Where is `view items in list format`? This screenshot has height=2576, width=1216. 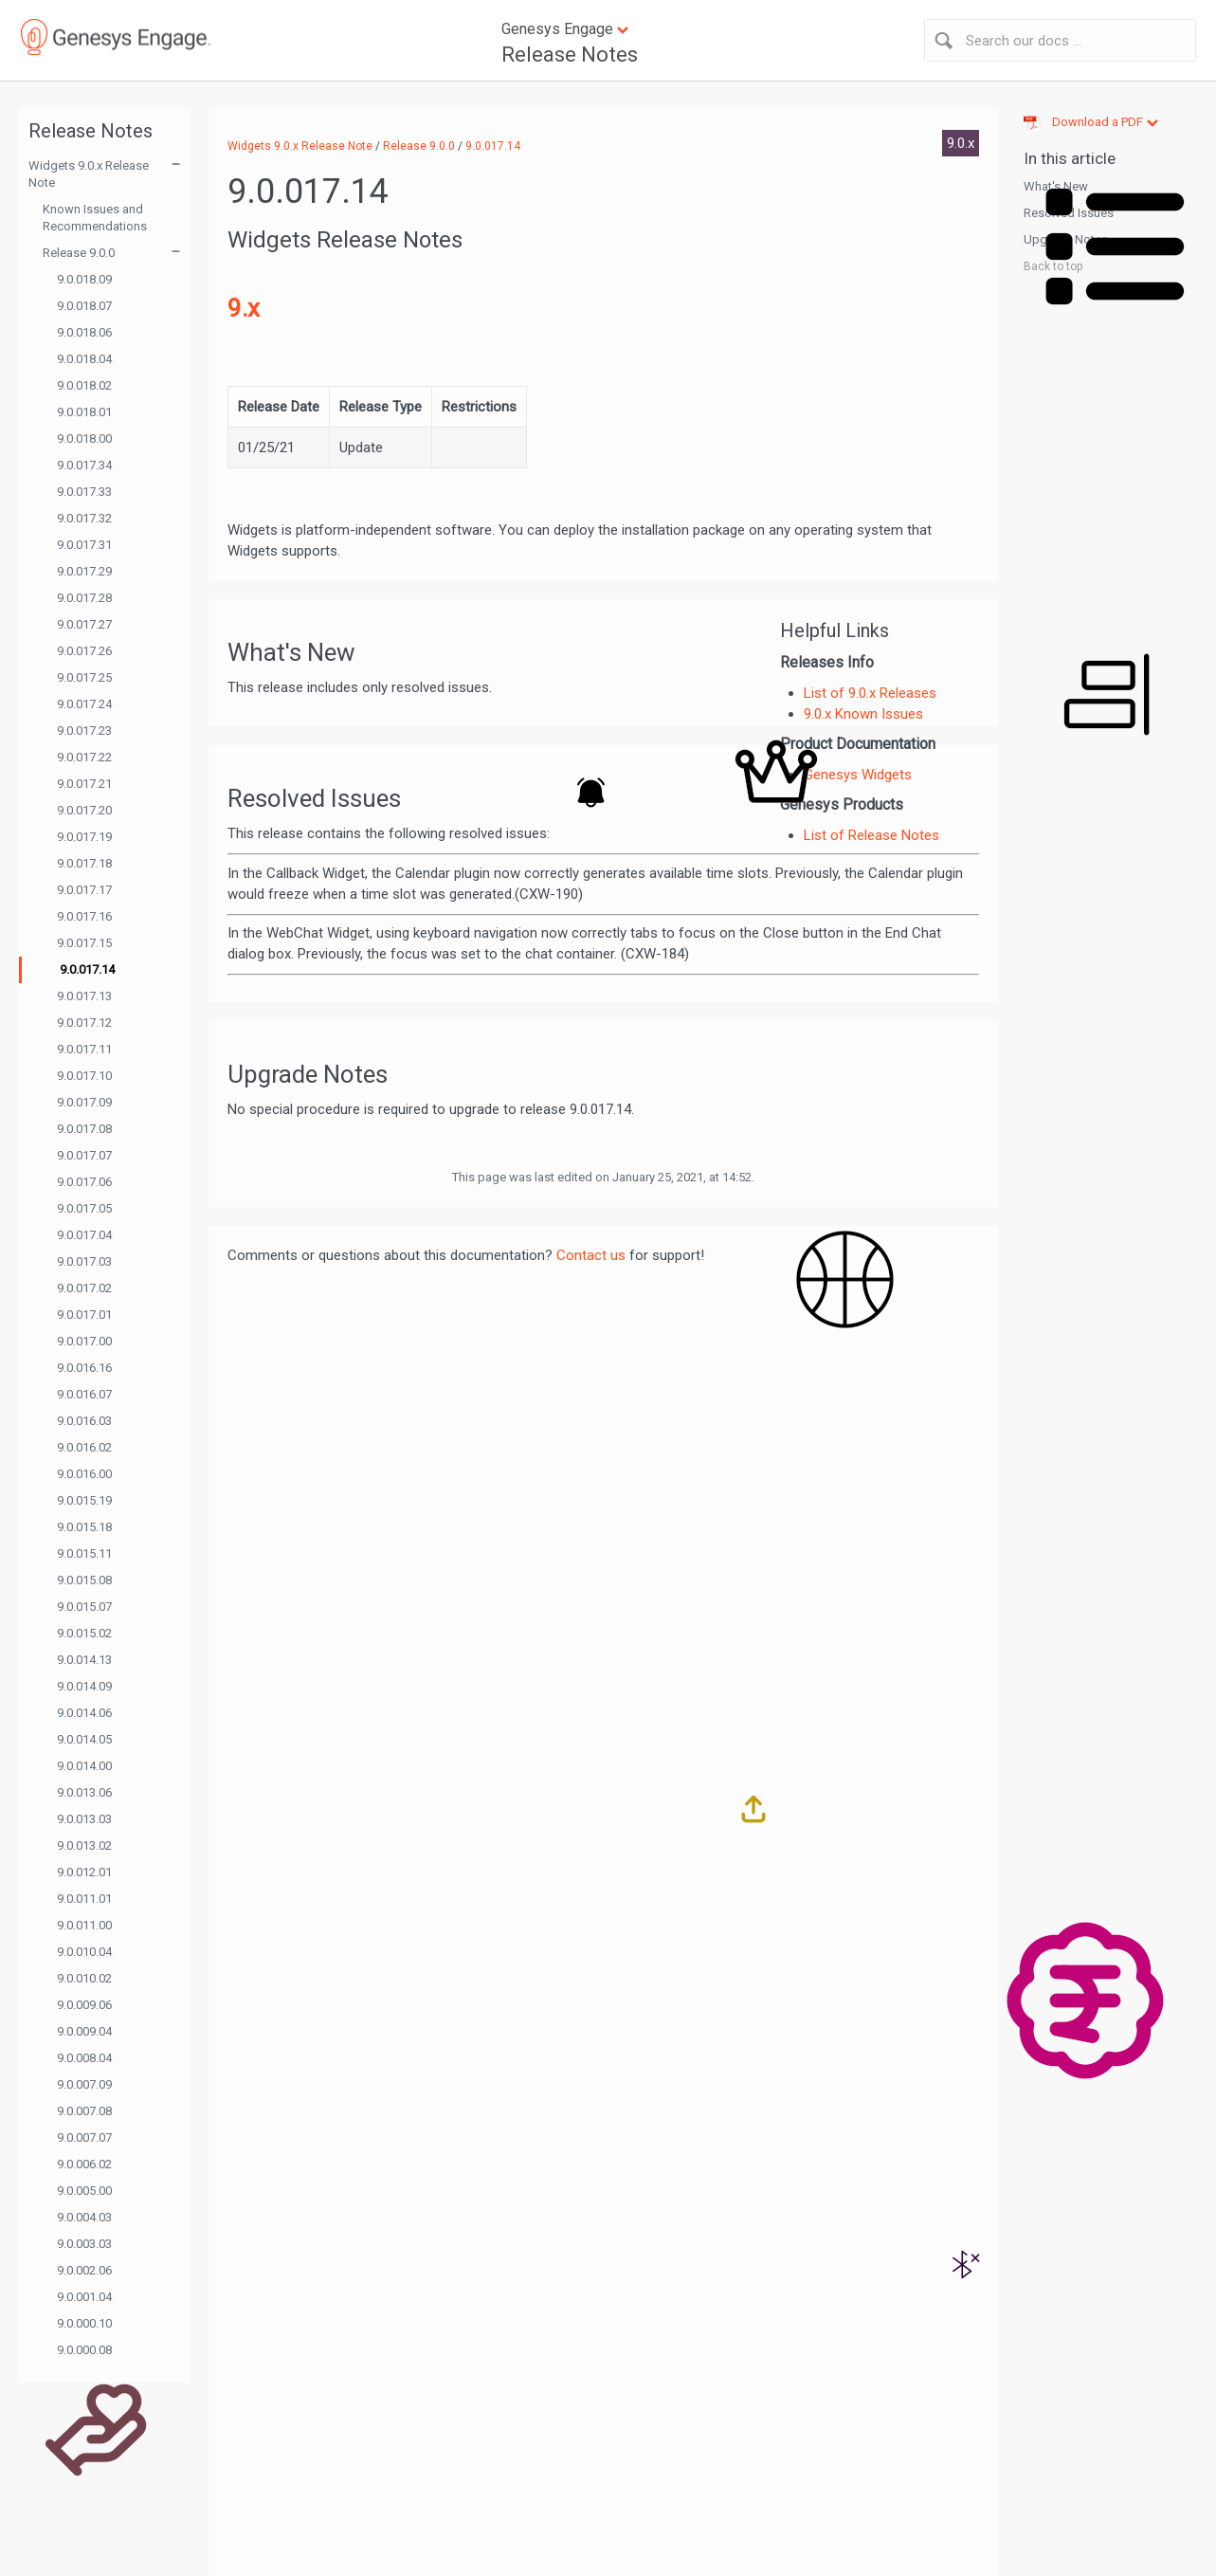 view items in list format is located at coordinates (1113, 247).